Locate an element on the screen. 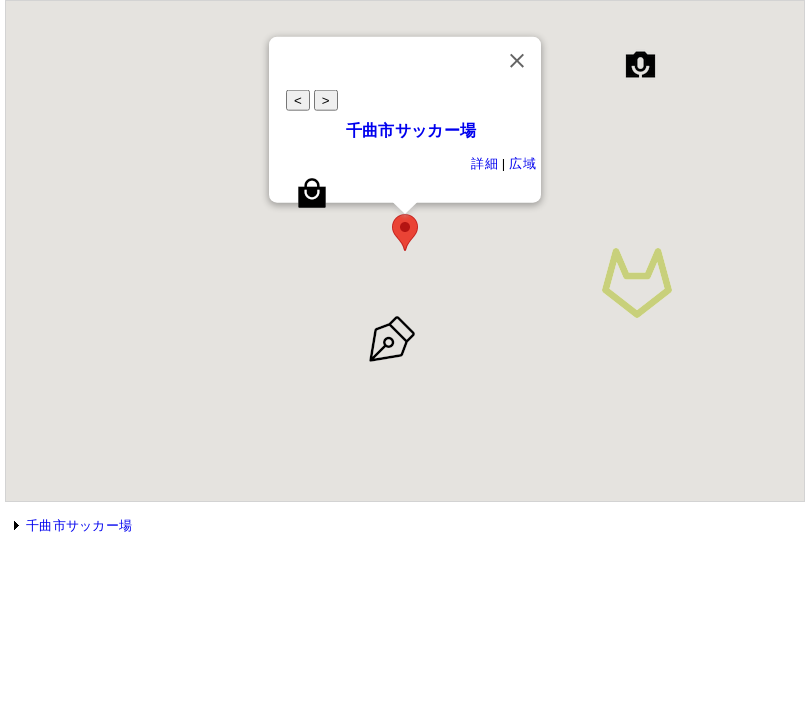 This screenshot has width=808, height=720. link to GitLab repository is located at coordinates (637, 283).